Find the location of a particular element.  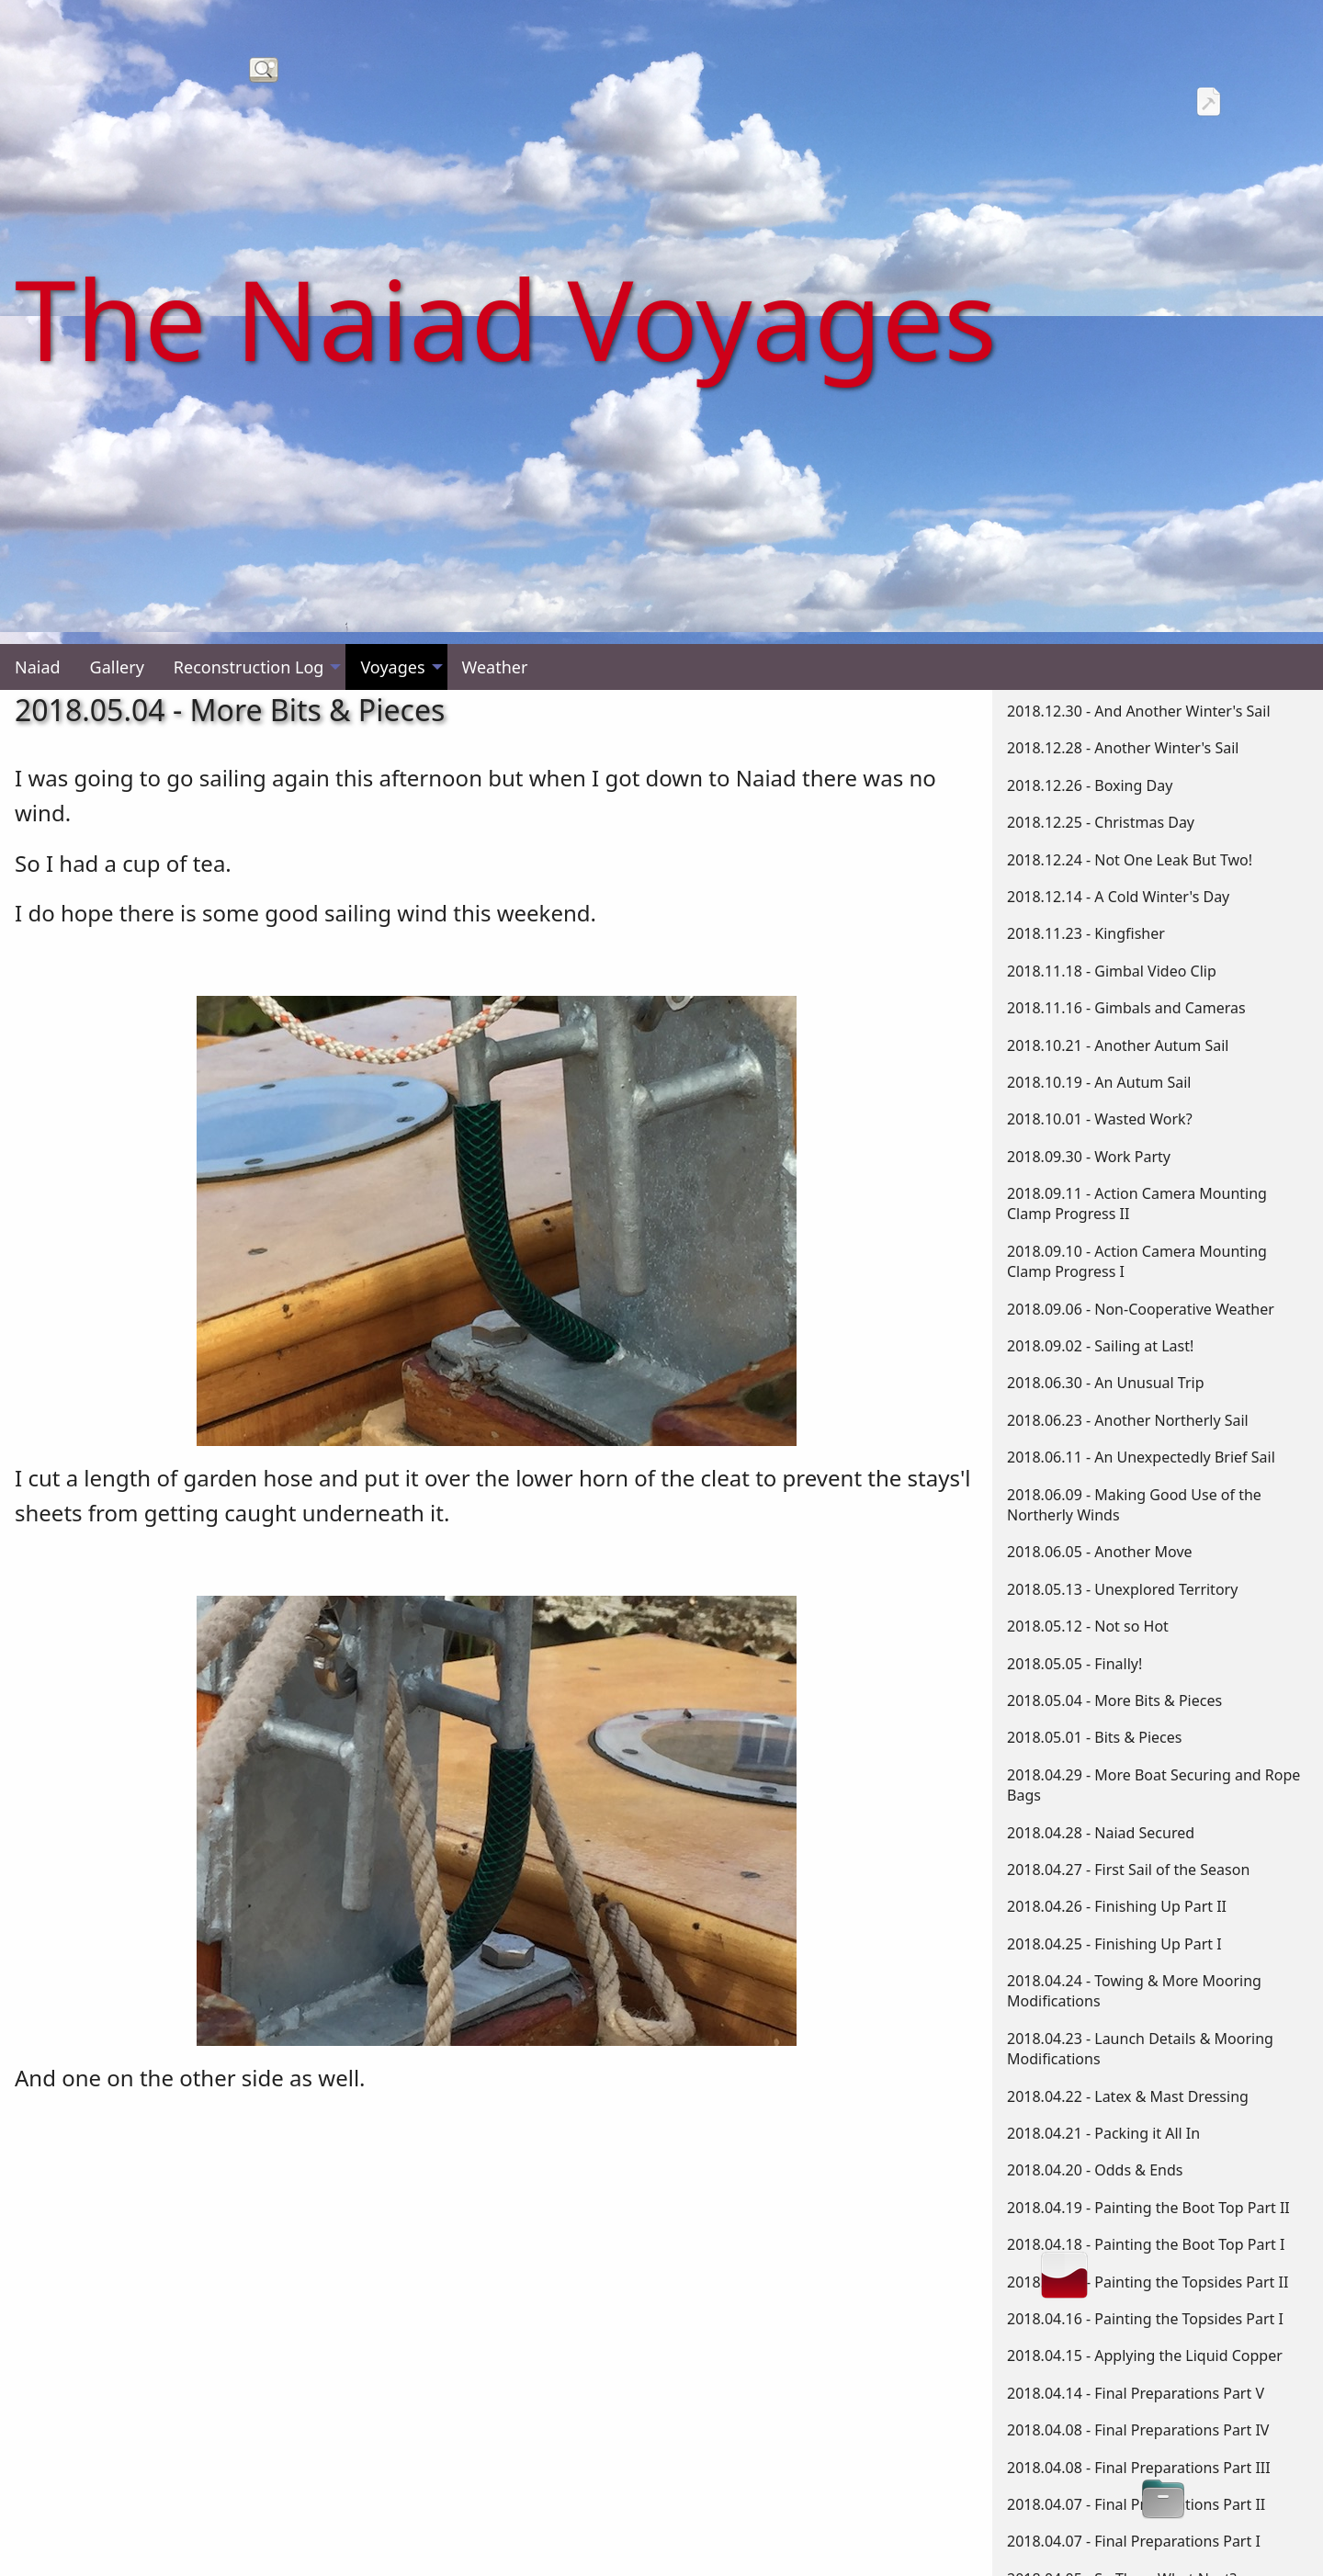

open the file manager application is located at coordinates (1163, 2499).